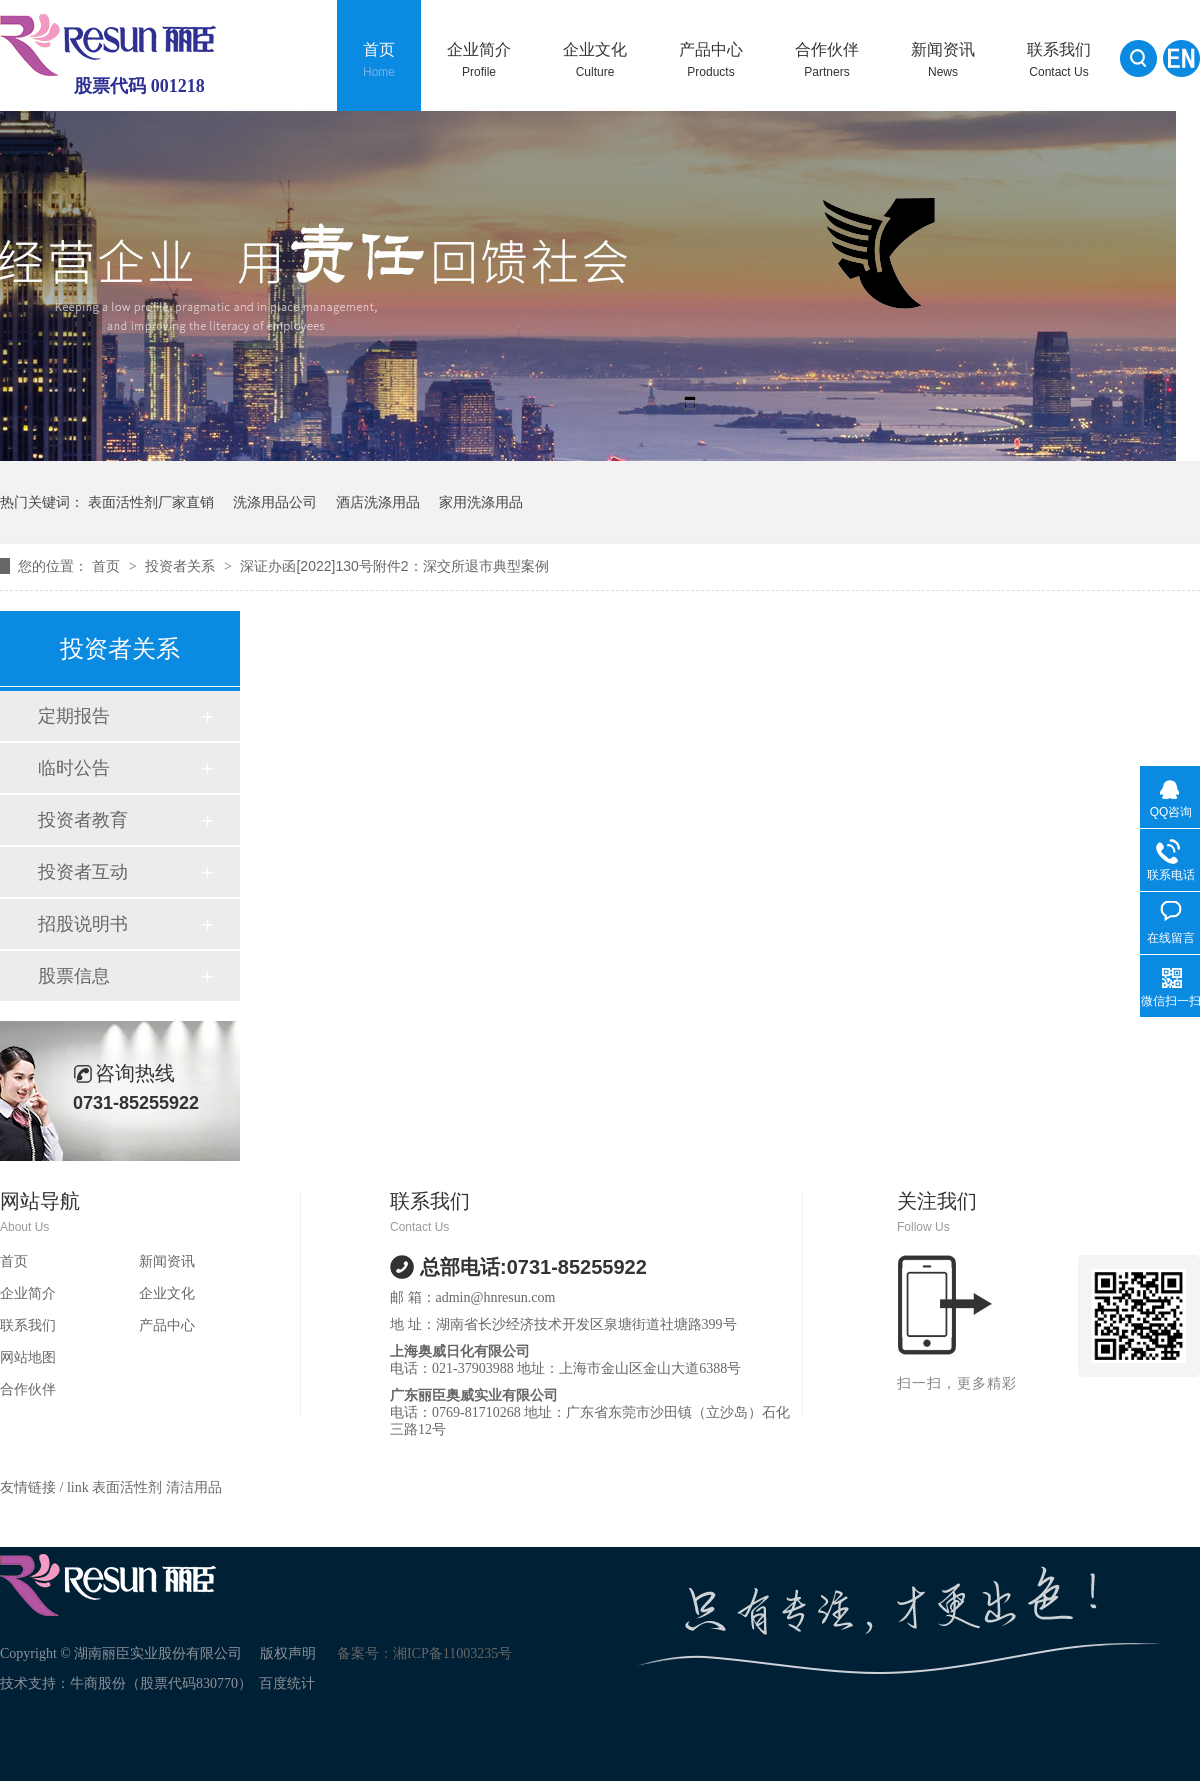  What do you see at coordinates (878, 253) in the screenshot?
I see `indicates speed boost or agility power-up` at bounding box center [878, 253].